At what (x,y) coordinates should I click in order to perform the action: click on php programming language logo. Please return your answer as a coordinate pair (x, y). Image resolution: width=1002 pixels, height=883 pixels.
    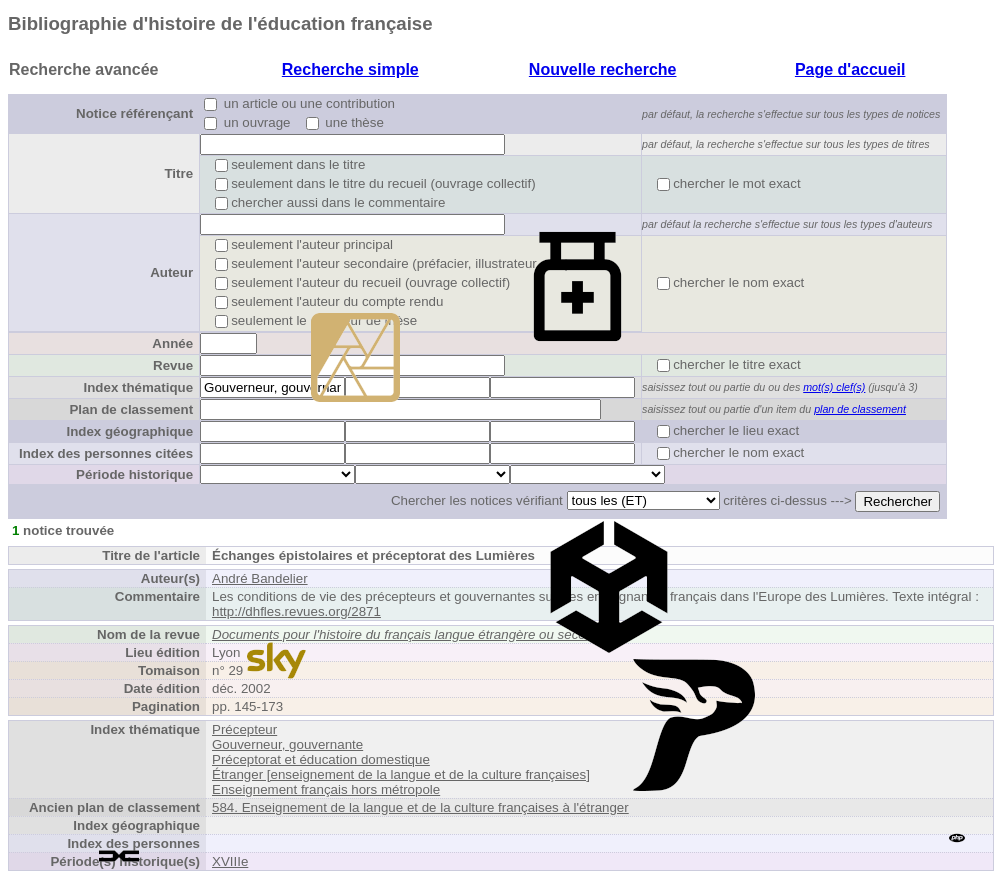
    Looking at the image, I should click on (957, 838).